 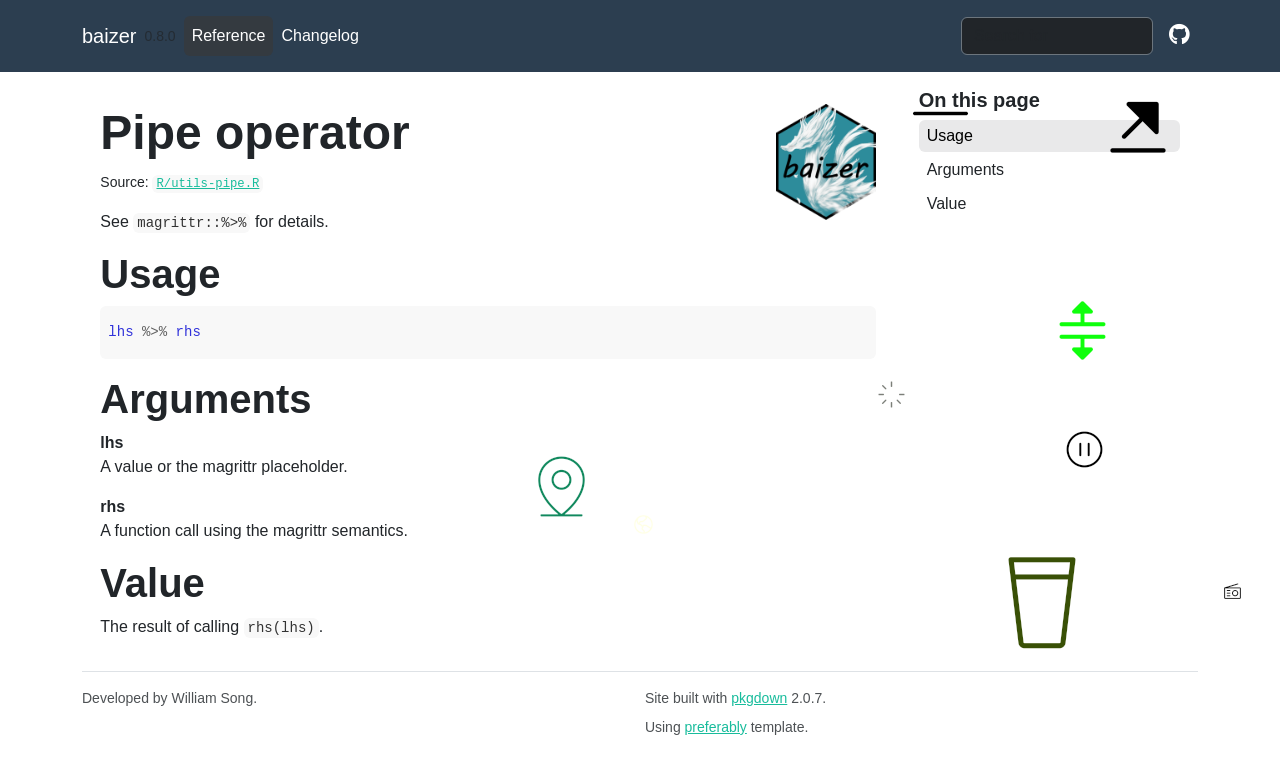 I want to click on pause media playback, so click(x=1084, y=449).